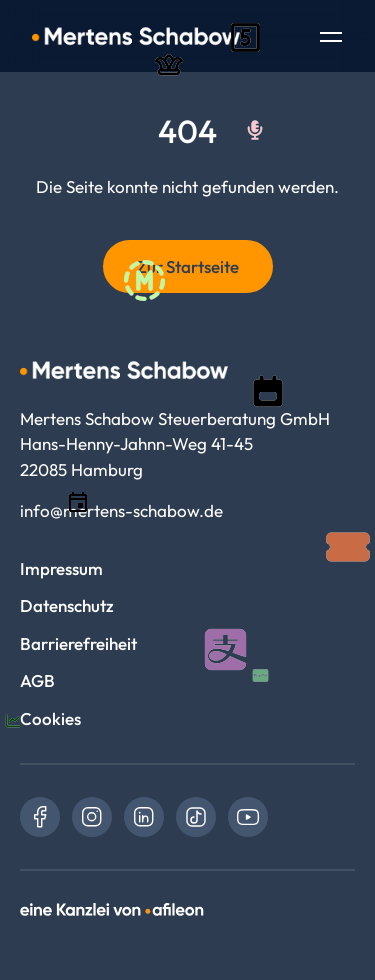  What do you see at coordinates (78, 503) in the screenshot?
I see `add a calendar event` at bounding box center [78, 503].